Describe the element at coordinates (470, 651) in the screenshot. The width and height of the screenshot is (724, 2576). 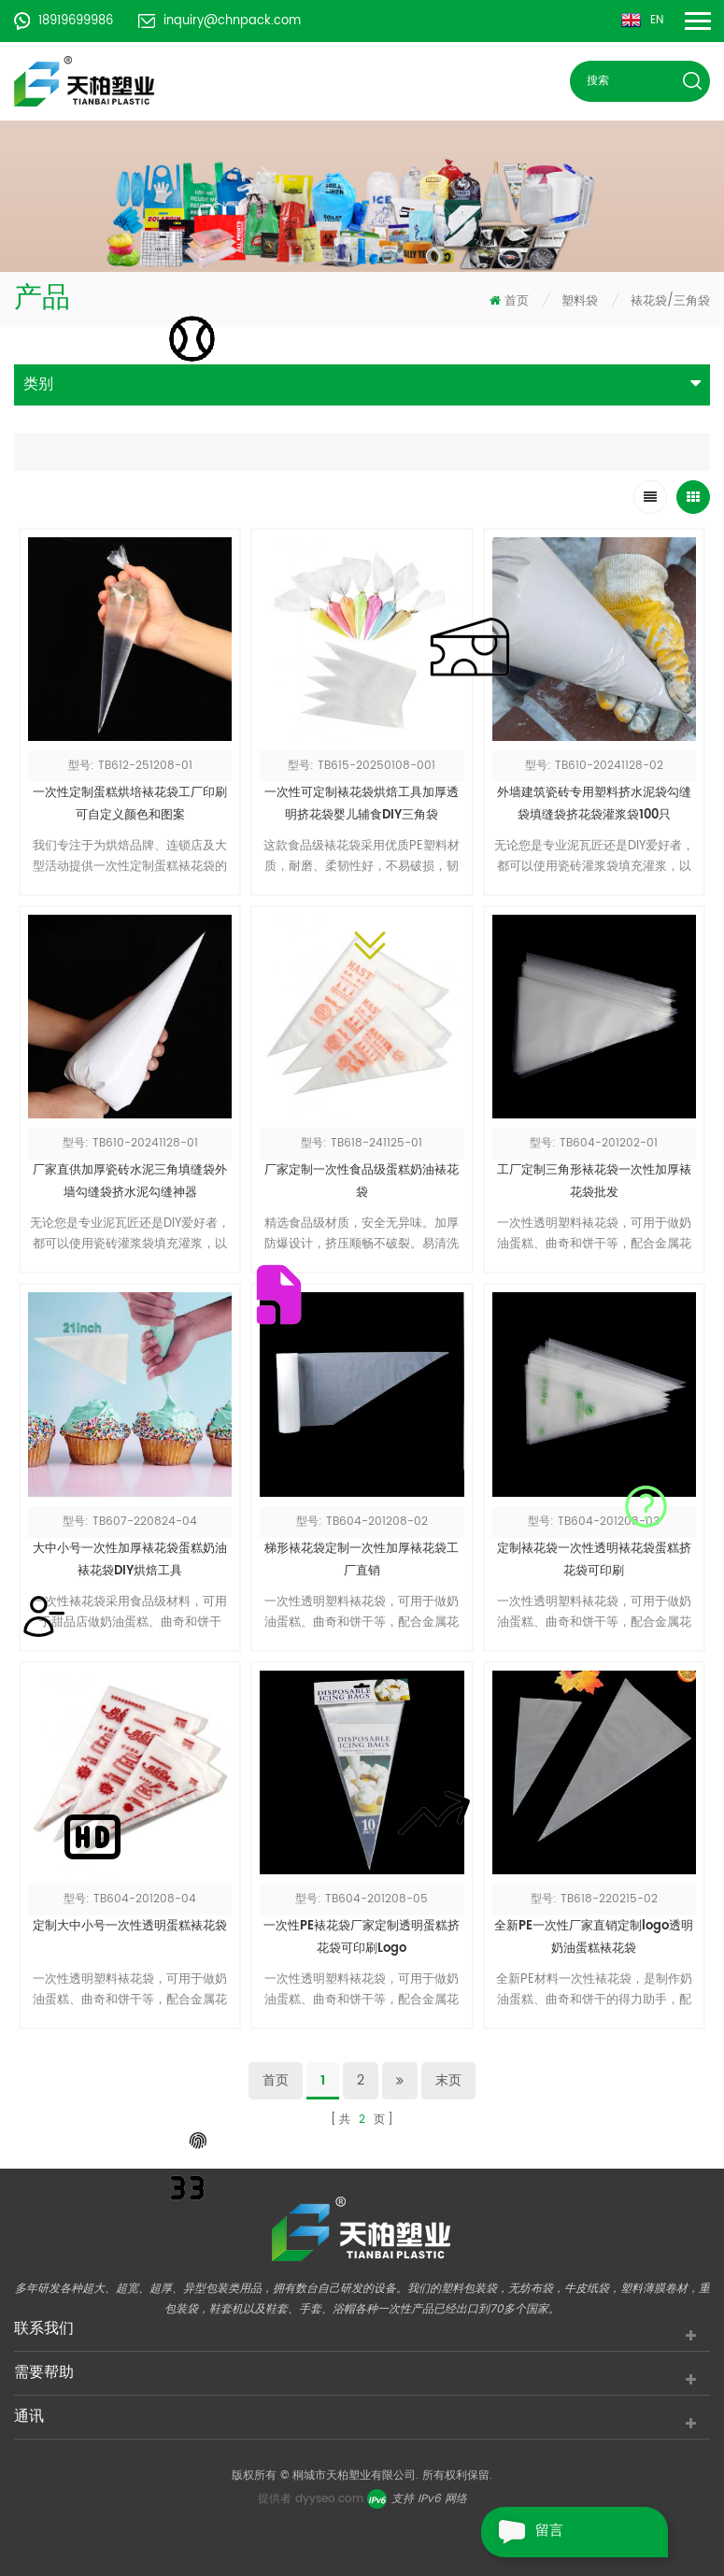
I see `cheese or dairy category in a food app` at that location.